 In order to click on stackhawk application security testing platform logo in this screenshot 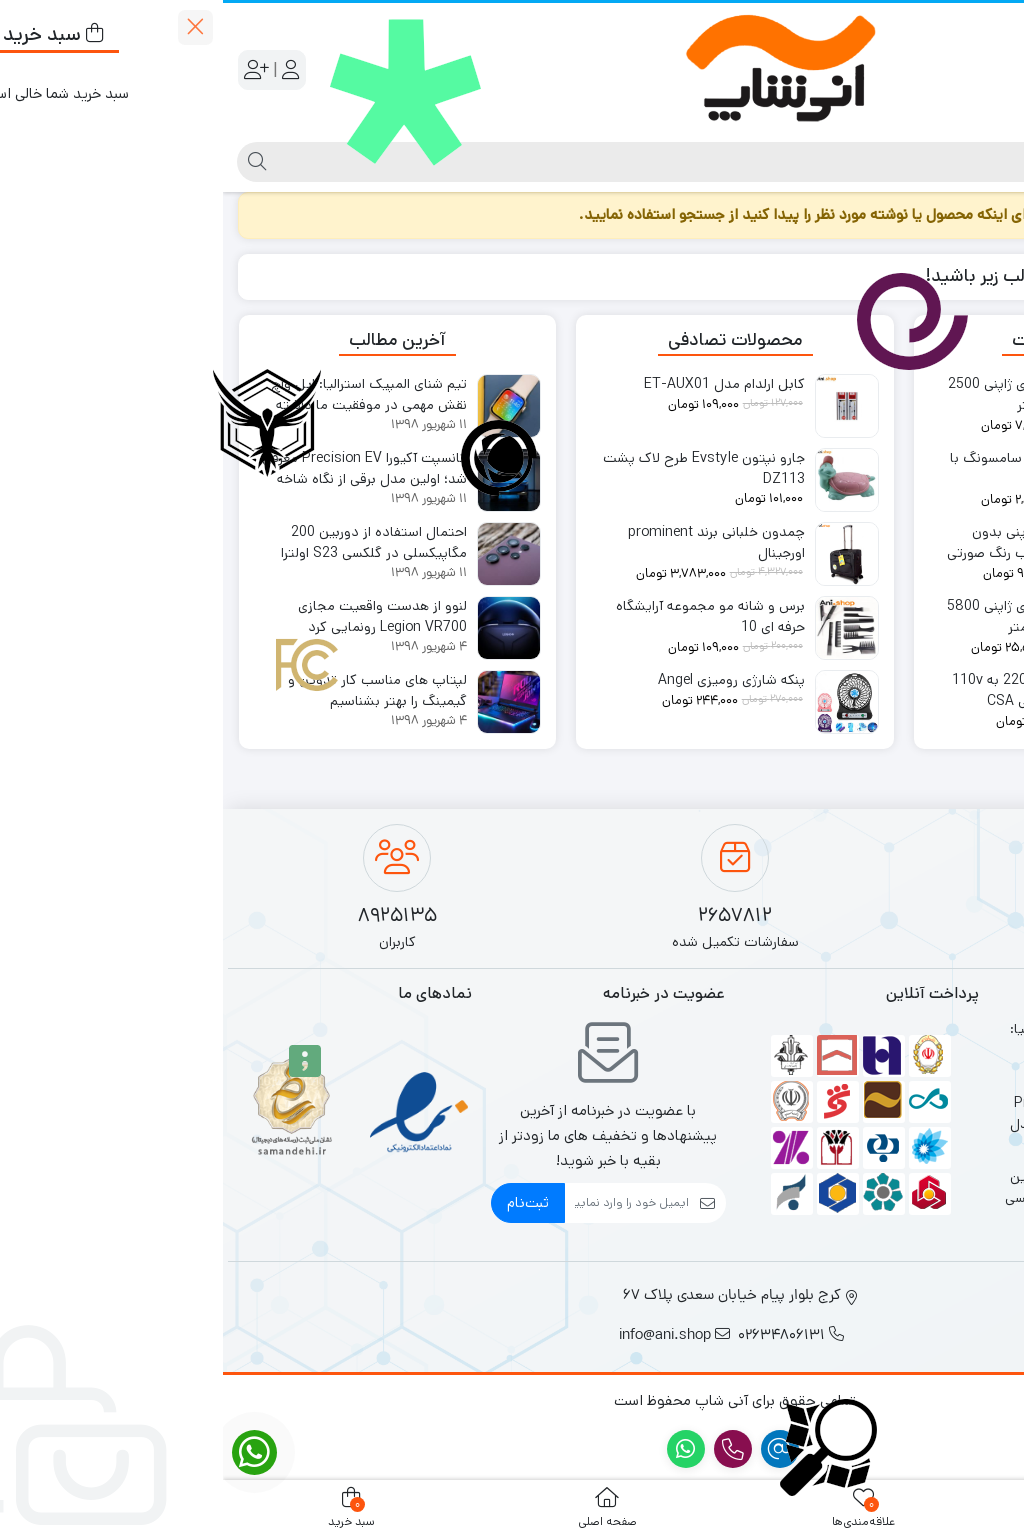, I will do `click(267, 423)`.